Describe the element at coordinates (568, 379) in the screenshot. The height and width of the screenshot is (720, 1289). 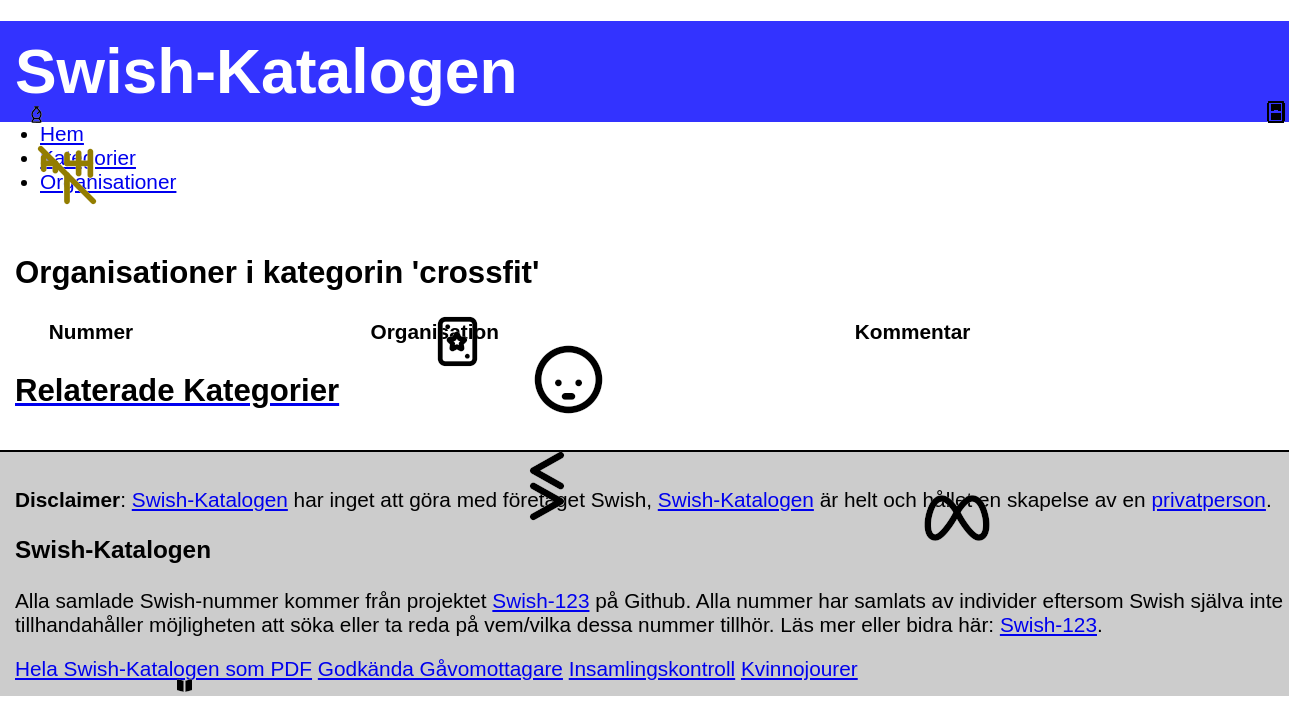
I see `indicates a sad or disappointed mood` at that location.